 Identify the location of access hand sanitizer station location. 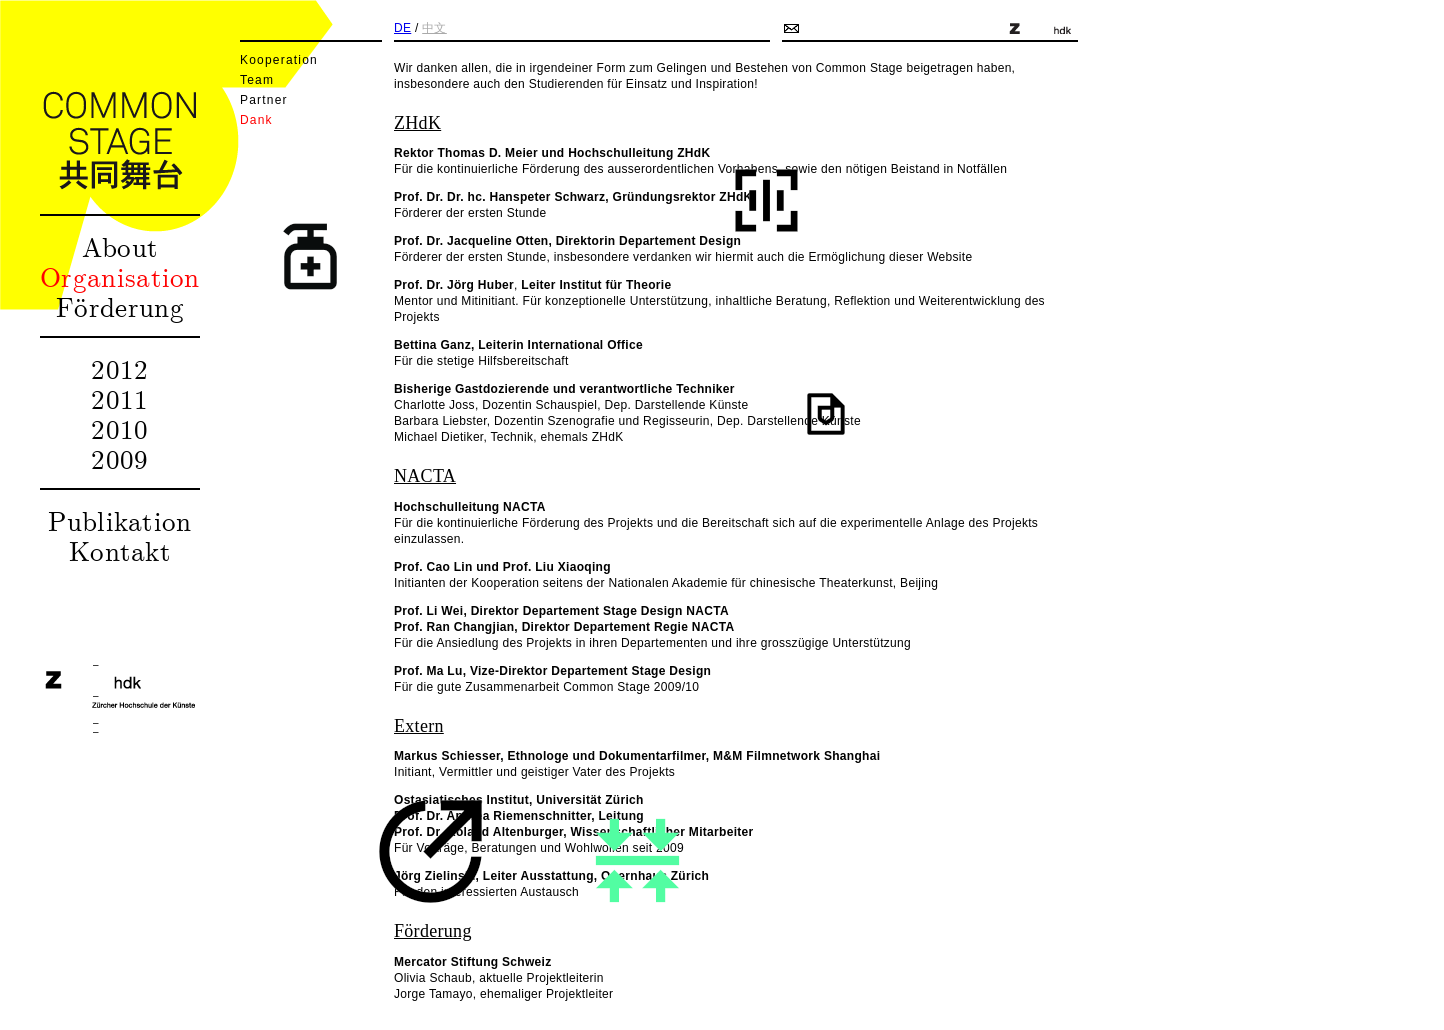
(310, 256).